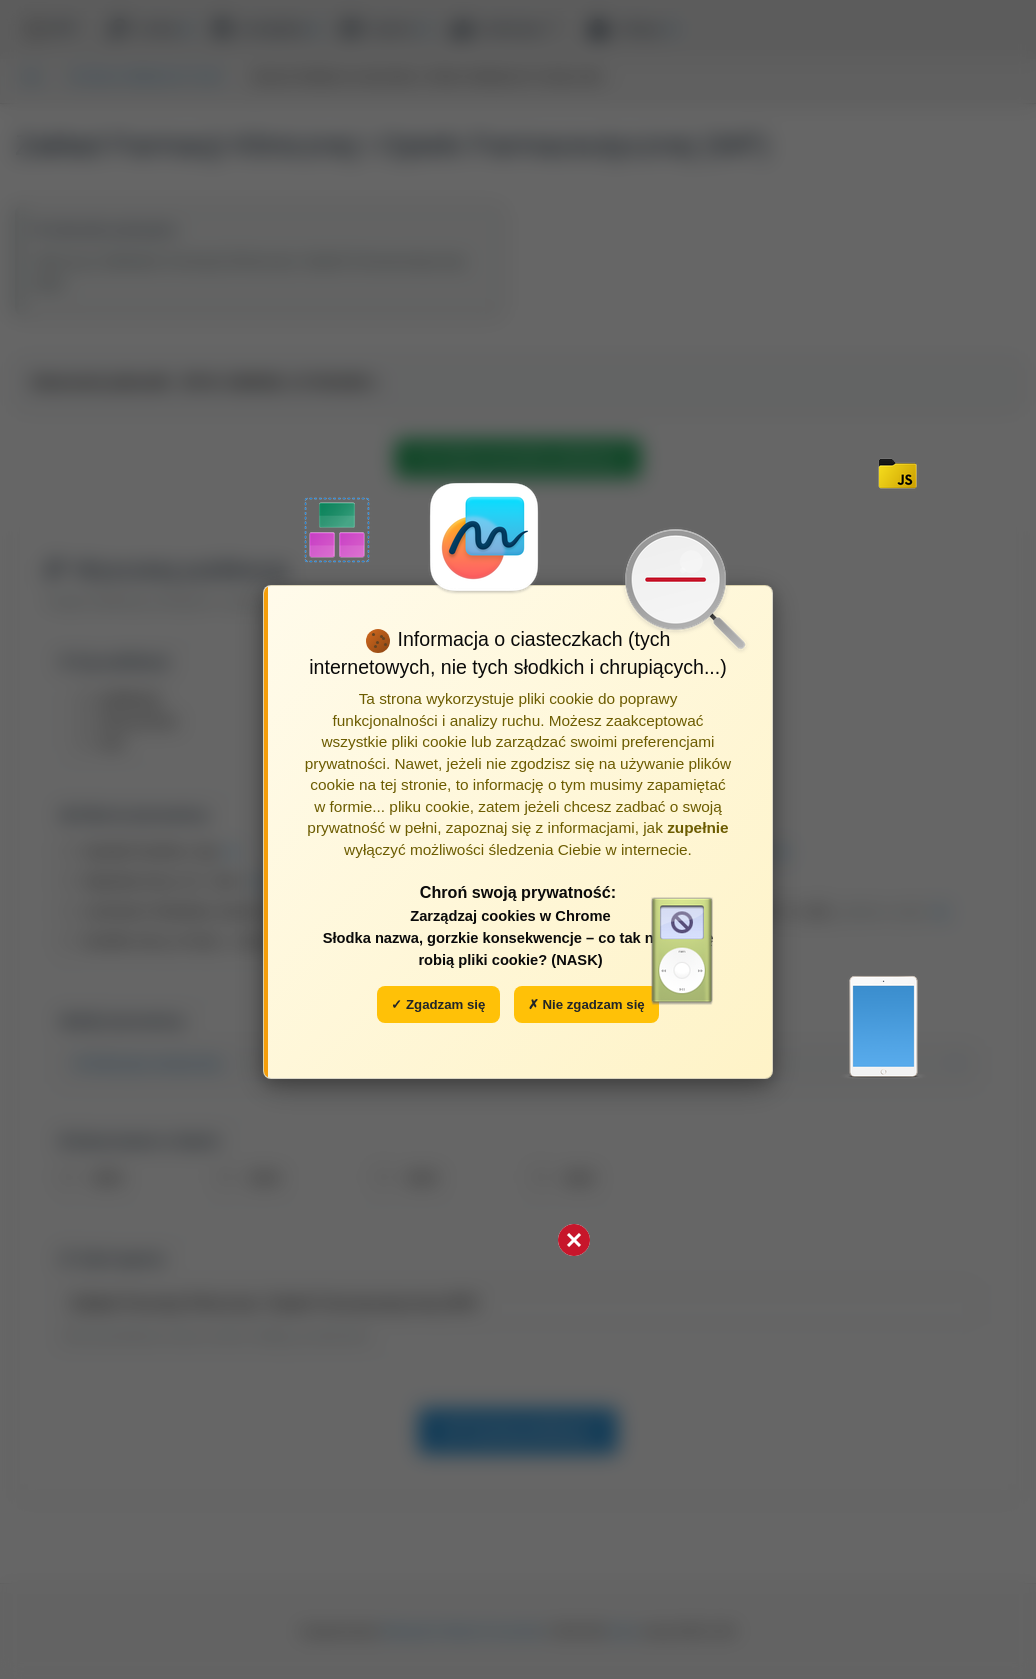  Describe the element at coordinates (682, 951) in the screenshot. I see `iPod mini device not connected or unavailable` at that location.